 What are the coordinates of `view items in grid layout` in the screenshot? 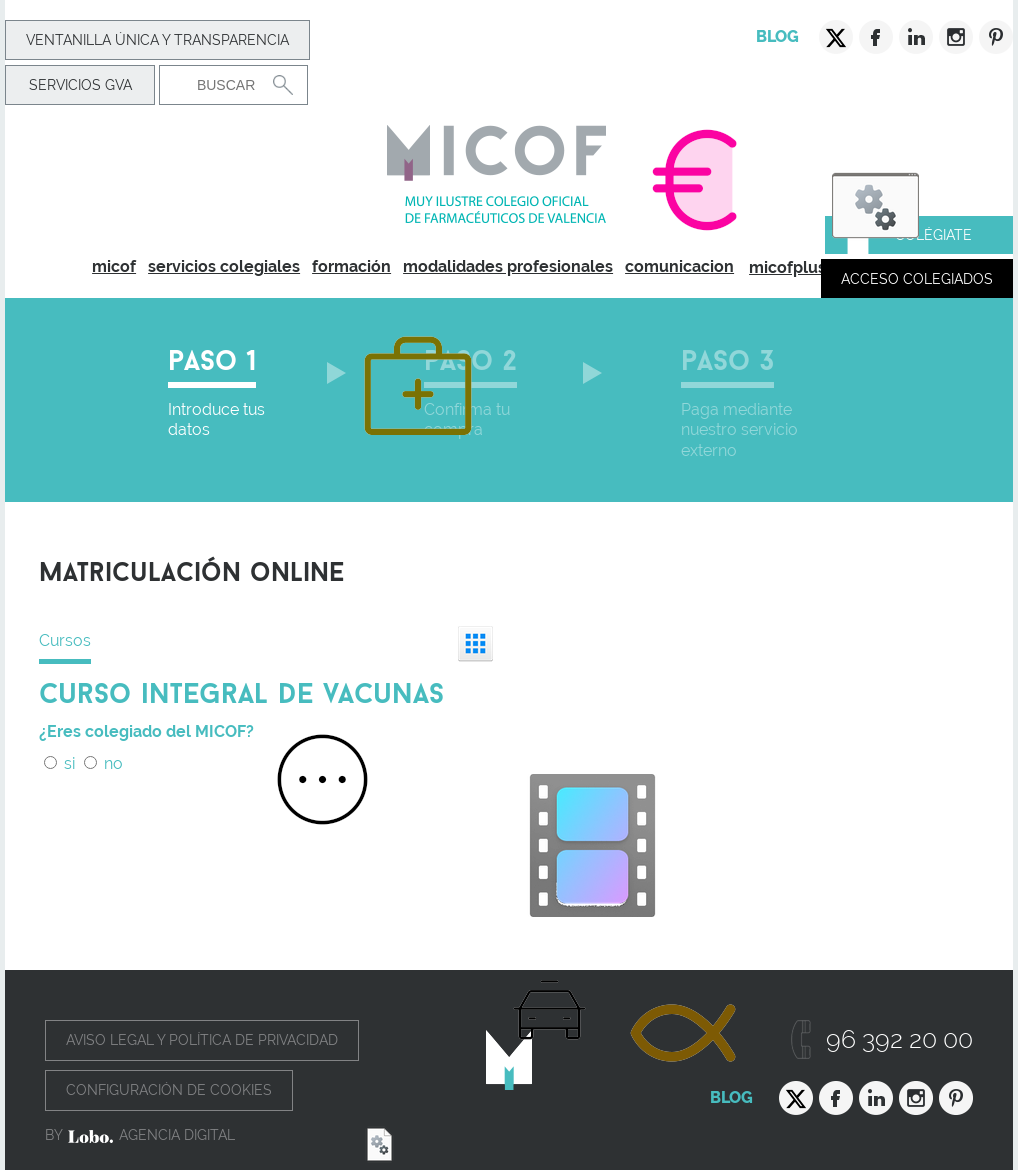 It's located at (475, 643).